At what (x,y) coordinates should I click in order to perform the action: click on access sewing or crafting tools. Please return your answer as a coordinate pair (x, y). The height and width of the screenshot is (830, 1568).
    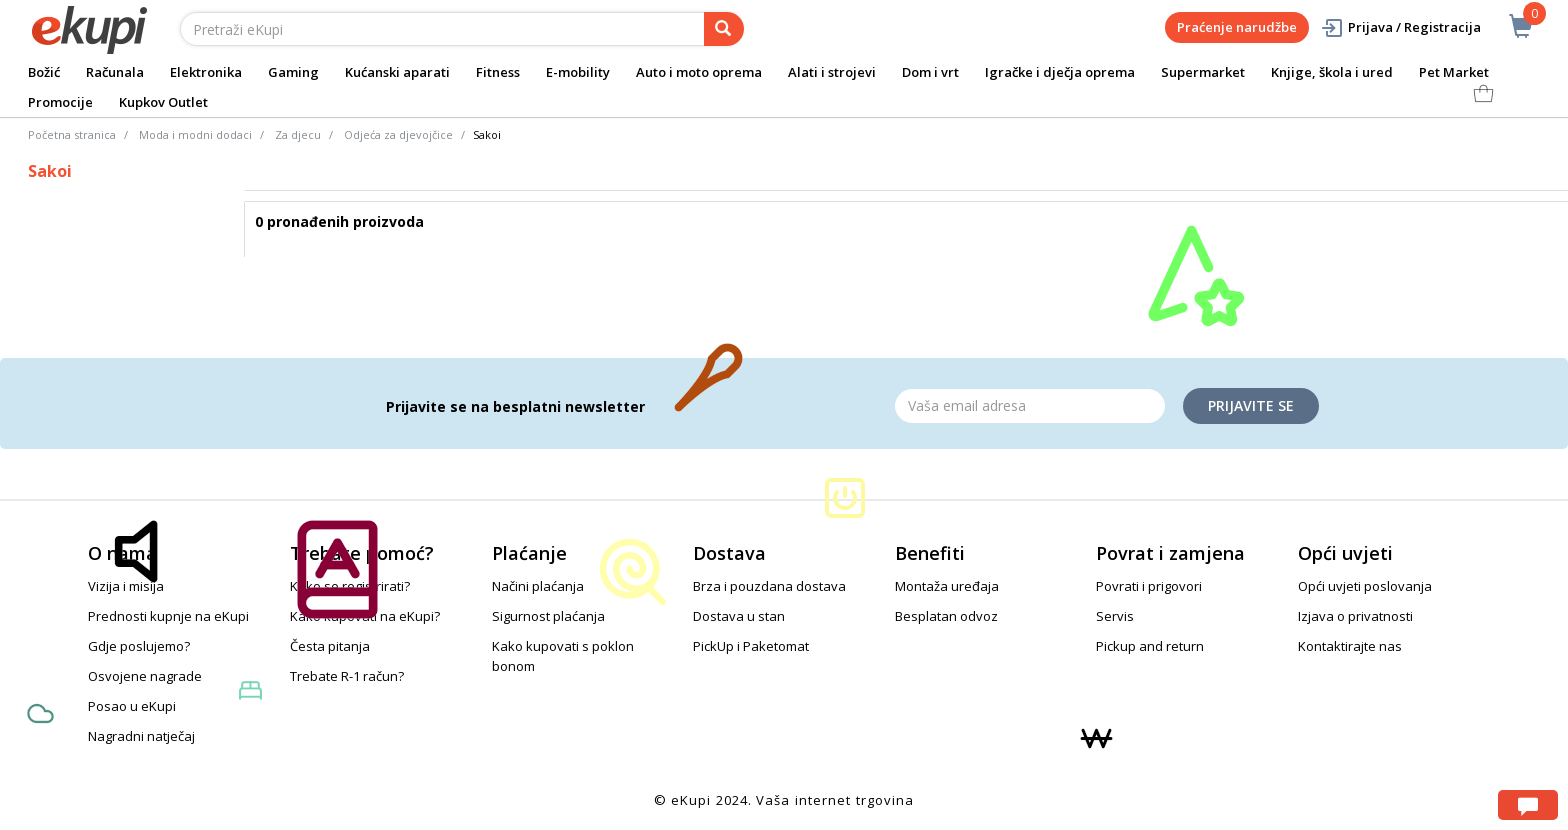
    Looking at the image, I should click on (708, 377).